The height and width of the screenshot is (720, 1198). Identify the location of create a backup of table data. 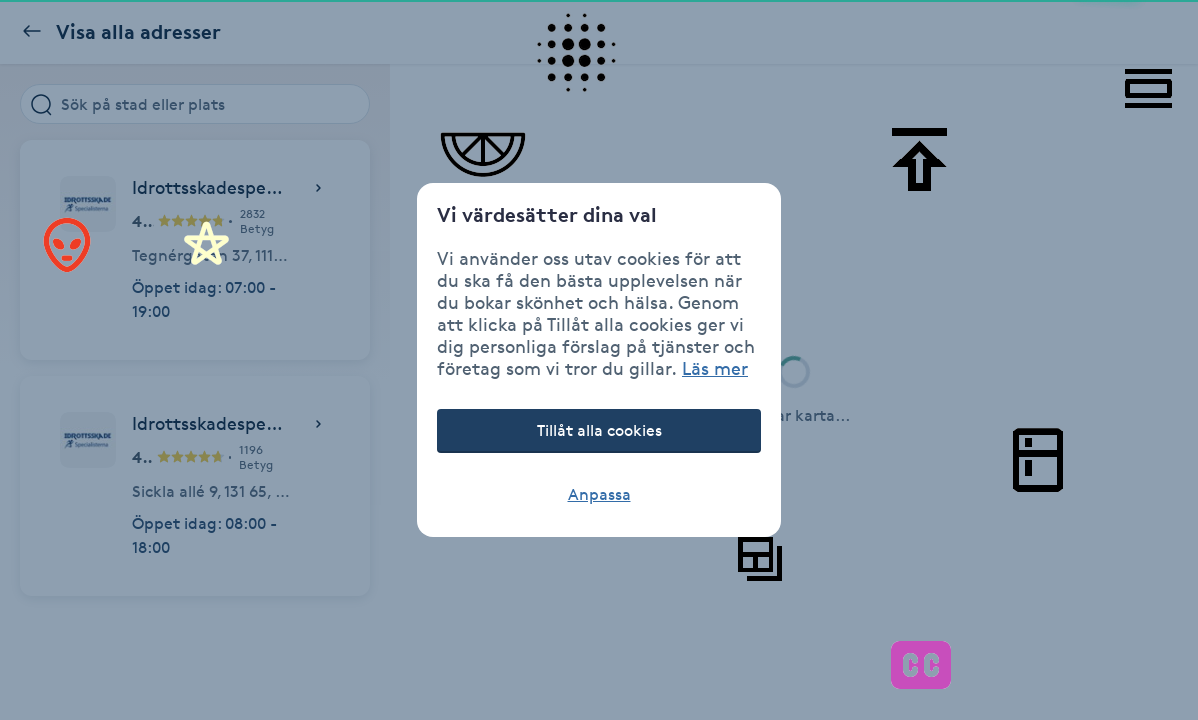
(760, 559).